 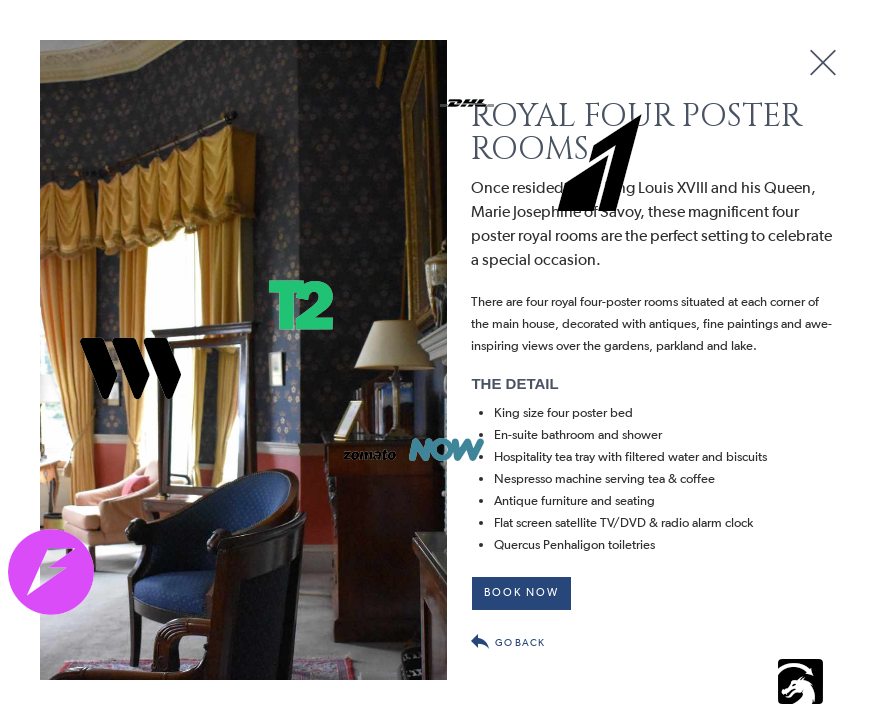 I want to click on open the Zomato app for food delivery and restaurant discovery, so click(x=369, y=454).